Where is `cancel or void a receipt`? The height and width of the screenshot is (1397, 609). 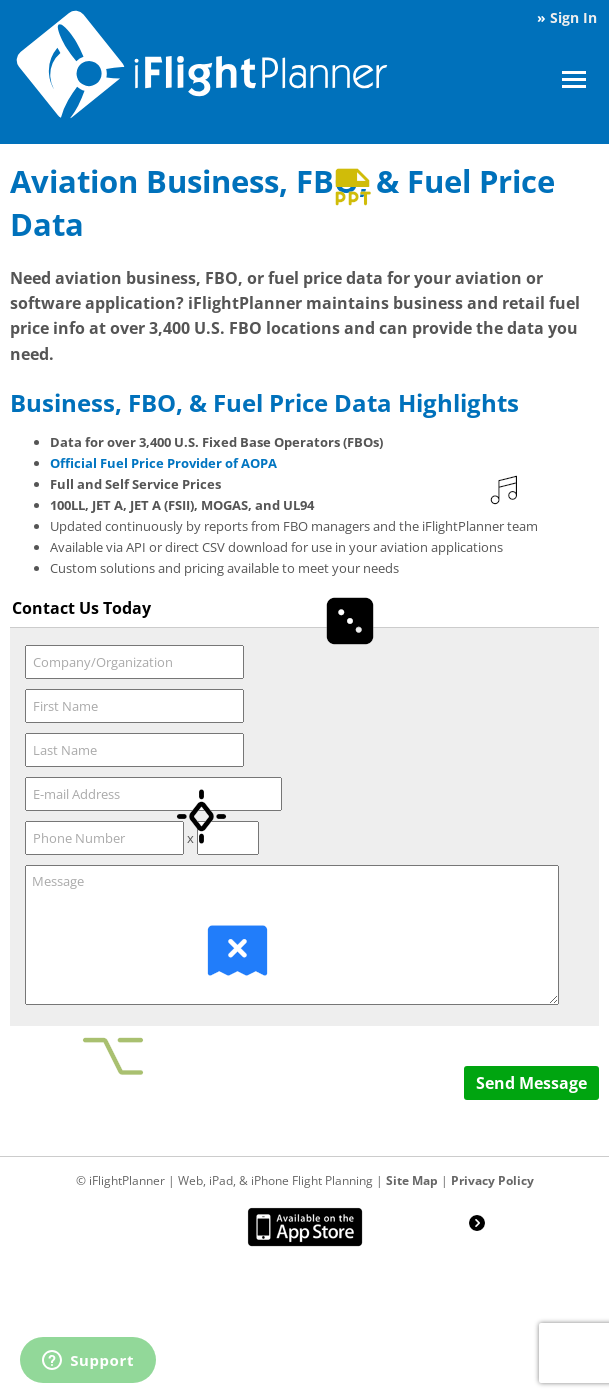
cancel or void a receipt is located at coordinates (237, 950).